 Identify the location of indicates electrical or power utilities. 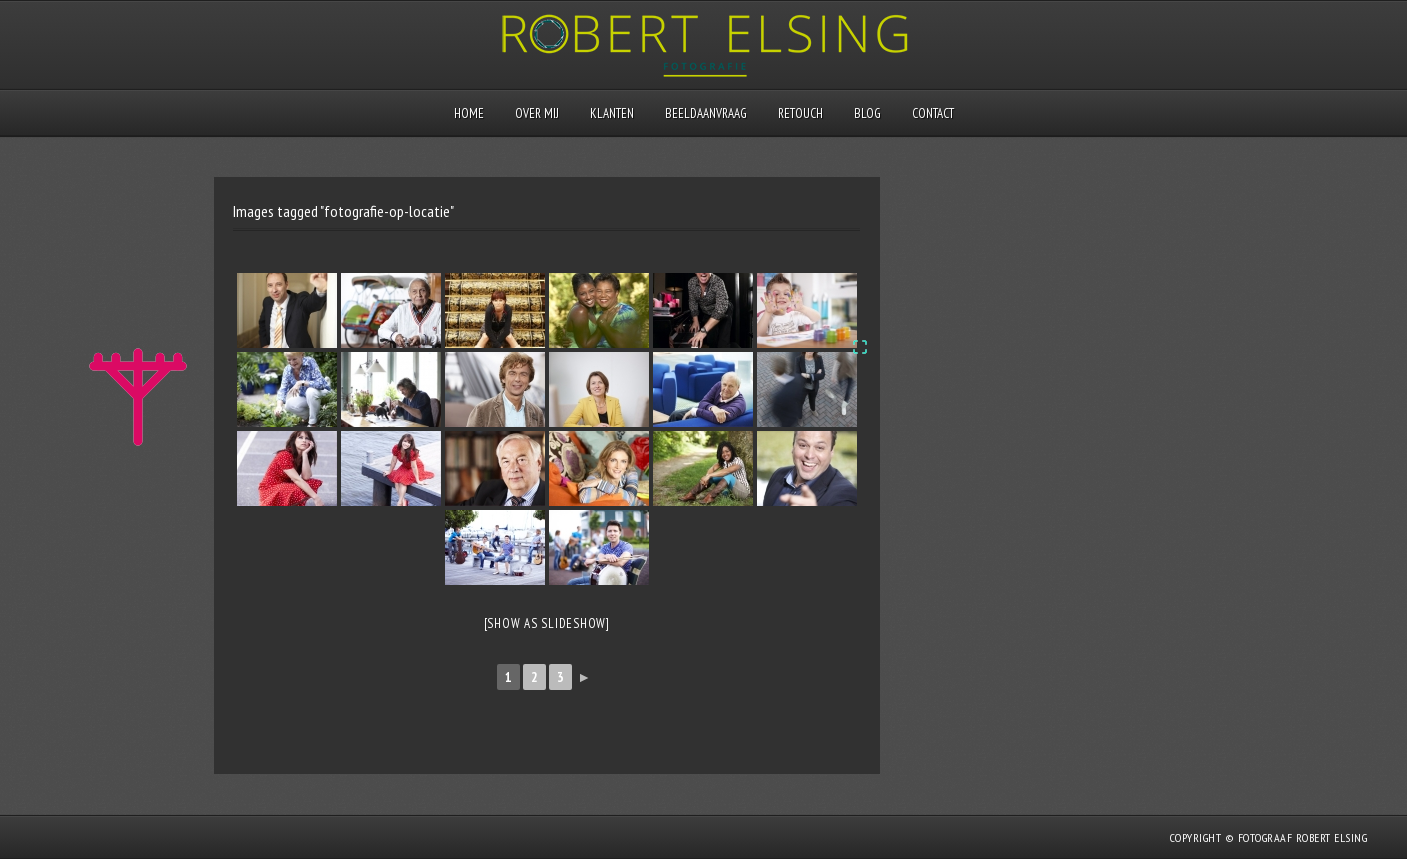
(138, 397).